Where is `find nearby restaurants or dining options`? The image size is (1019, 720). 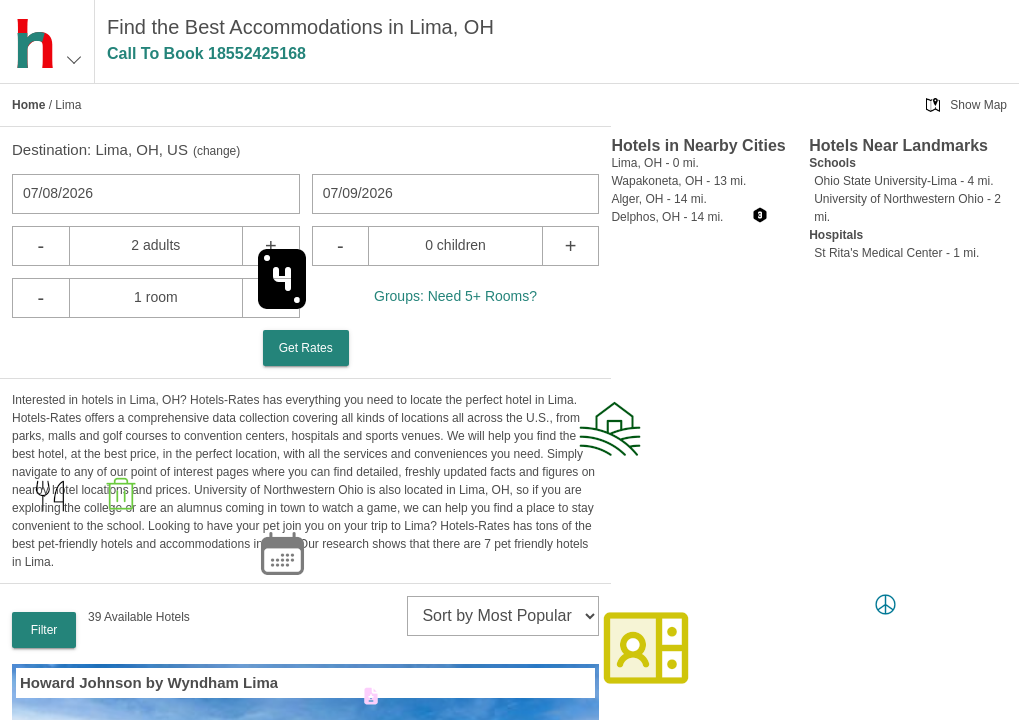
find nearby restaurants or dining options is located at coordinates (50, 495).